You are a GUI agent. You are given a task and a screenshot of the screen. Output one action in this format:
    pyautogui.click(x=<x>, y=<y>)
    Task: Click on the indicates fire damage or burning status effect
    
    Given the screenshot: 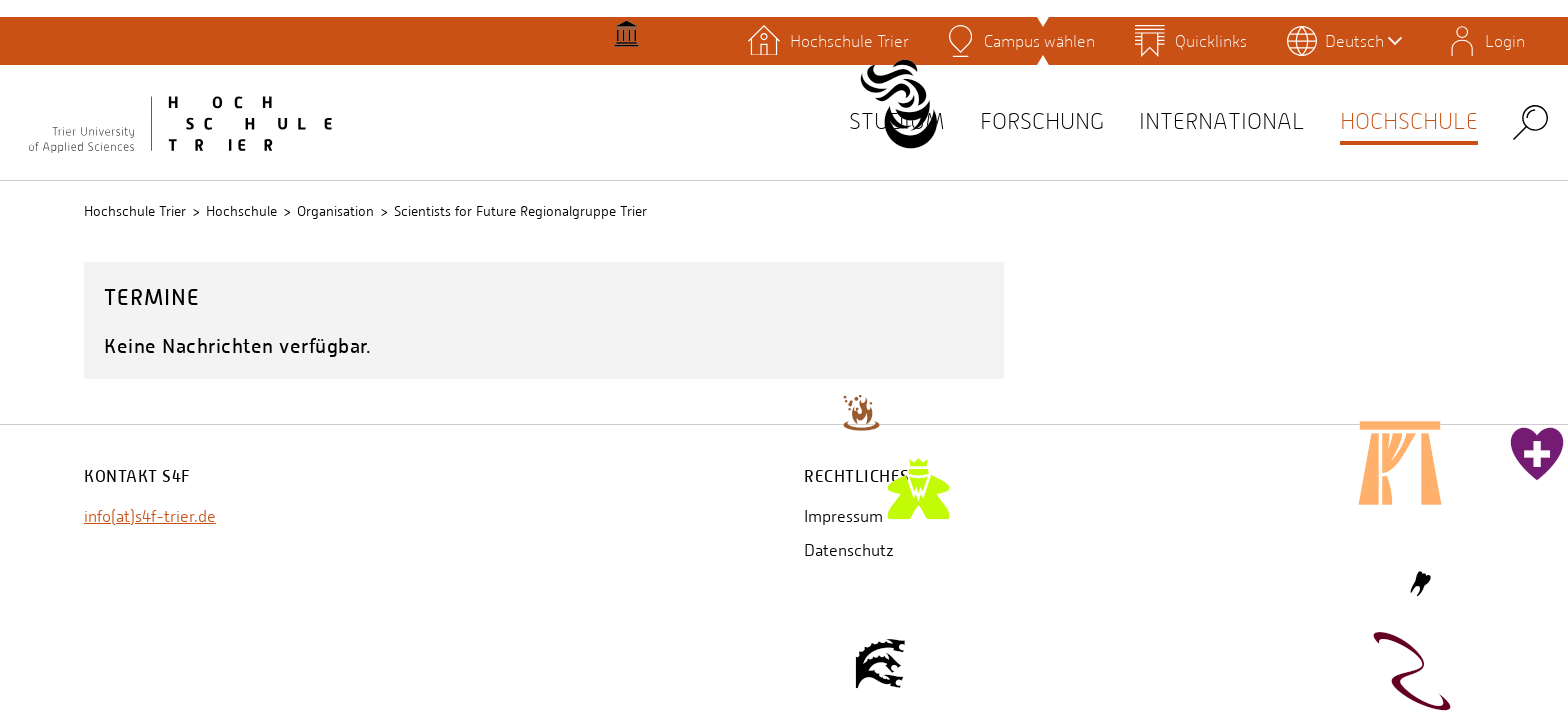 What is the action you would take?
    pyautogui.click(x=861, y=412)
    